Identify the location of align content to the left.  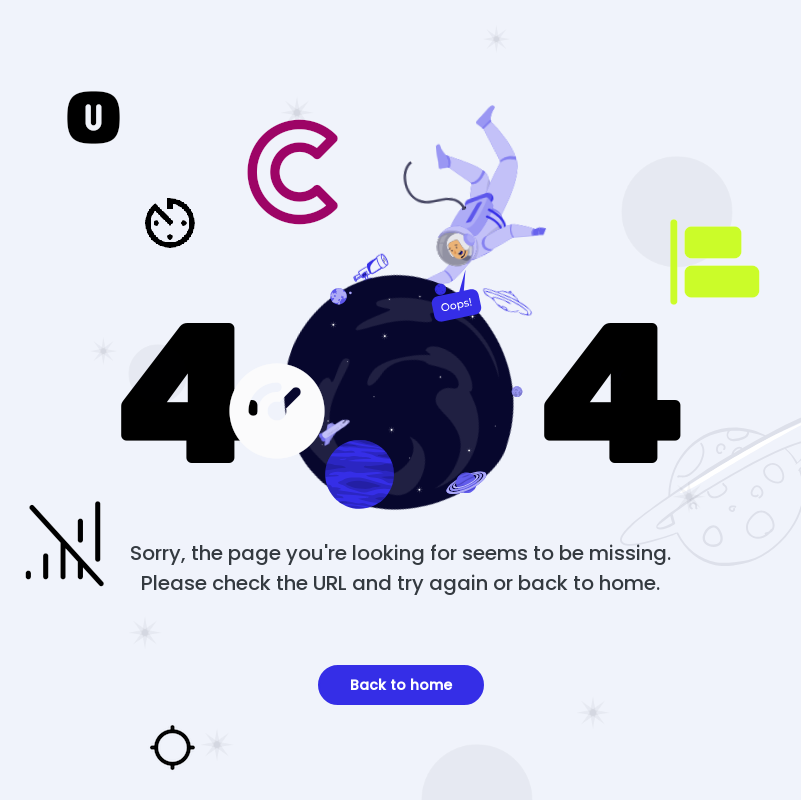
(713, 262).